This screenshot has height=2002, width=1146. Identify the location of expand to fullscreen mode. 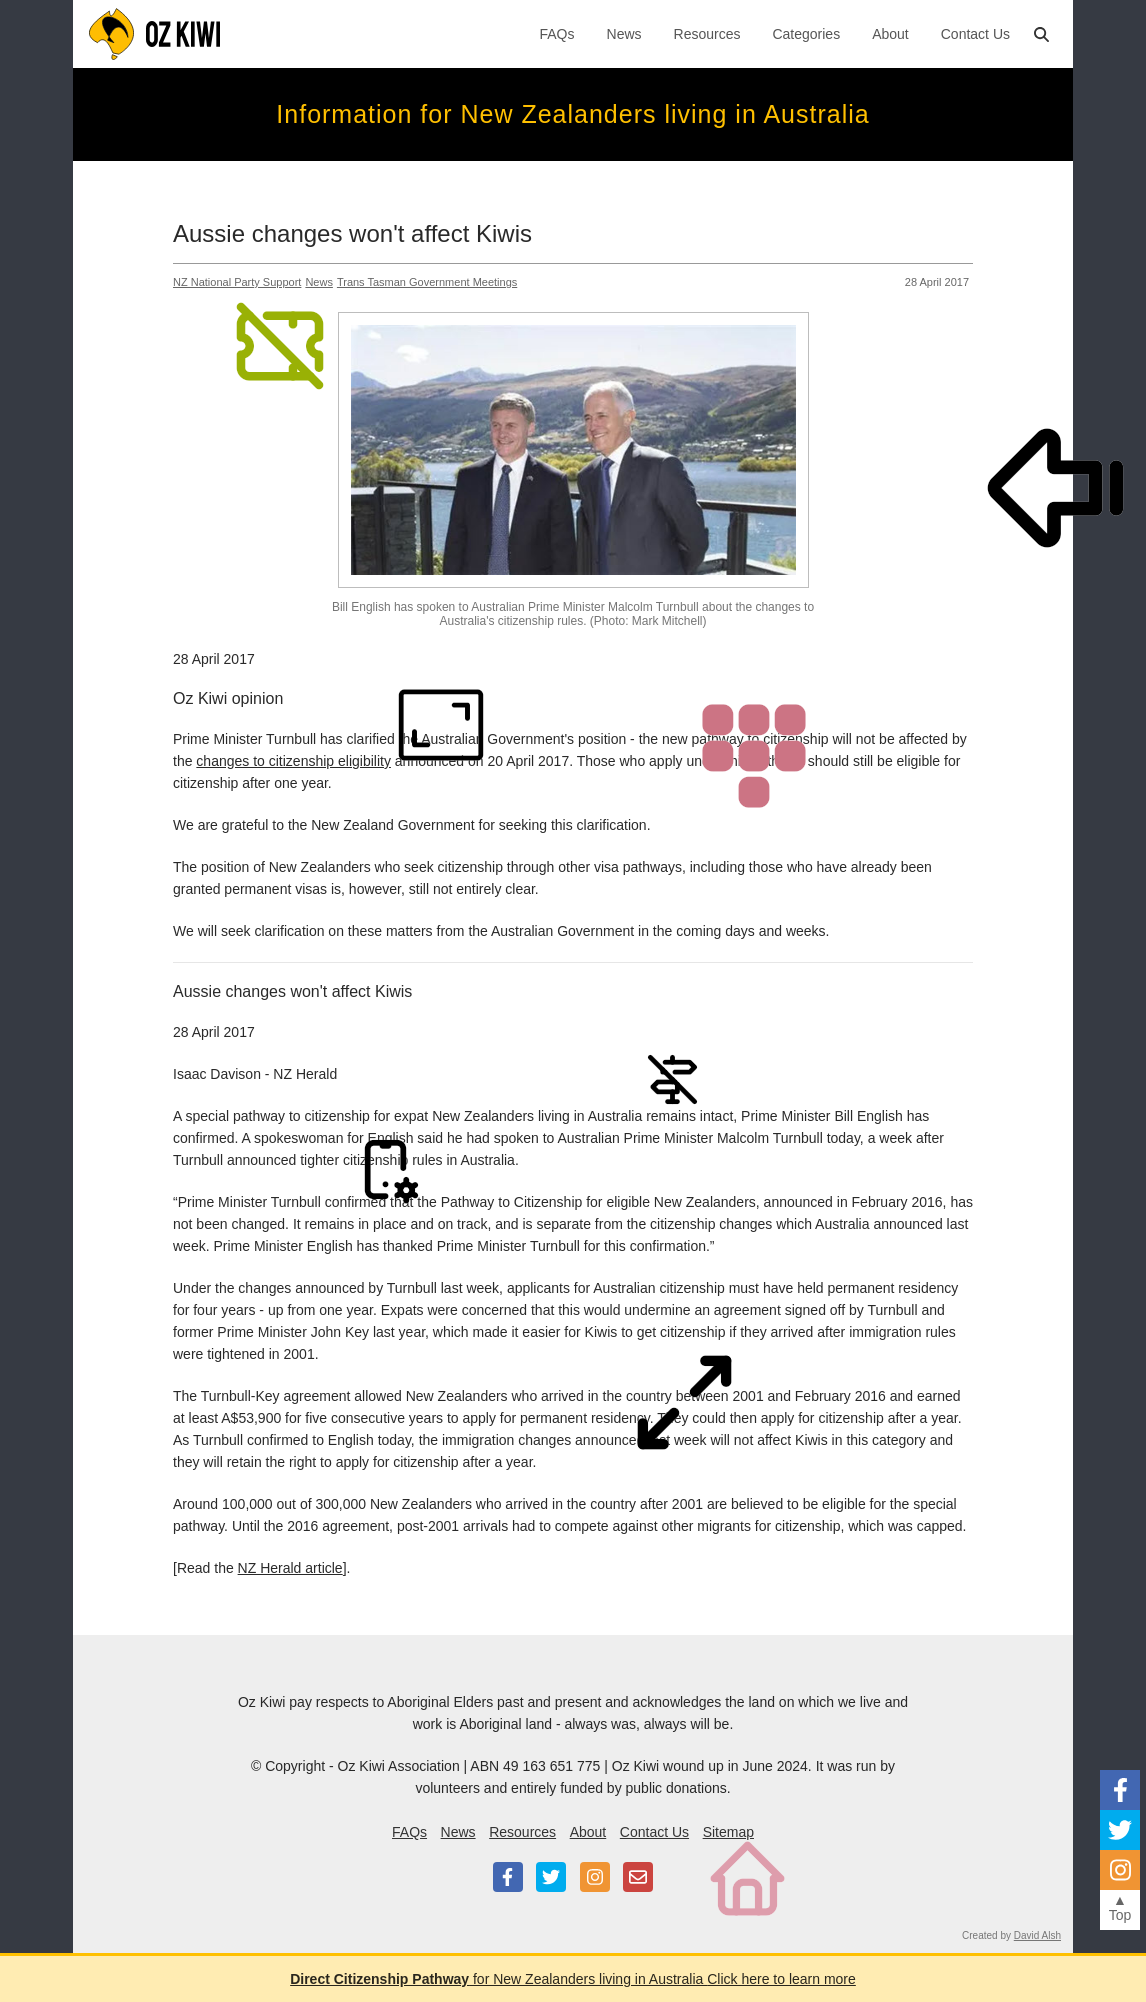
(684, 1402).